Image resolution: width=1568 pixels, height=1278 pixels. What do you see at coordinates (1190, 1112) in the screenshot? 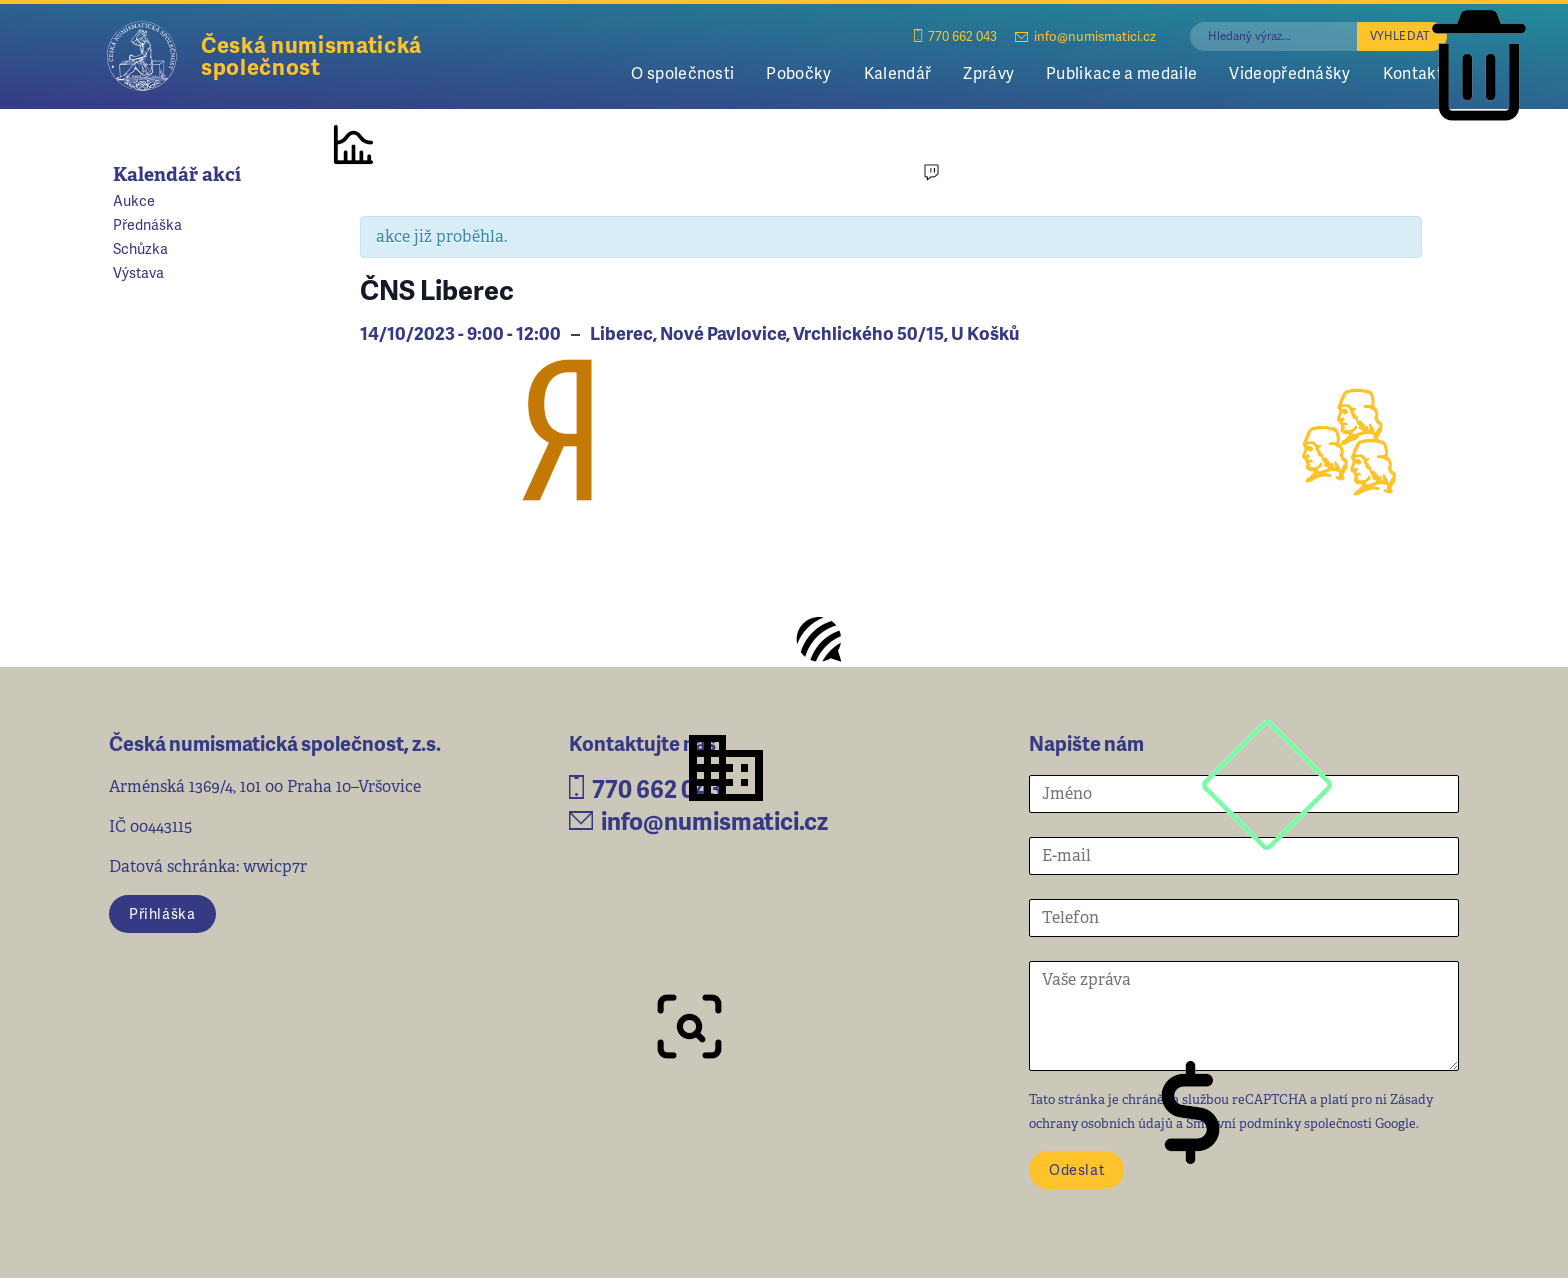
I see `view pricing or payment options` at bounding box center [1190, 1112].